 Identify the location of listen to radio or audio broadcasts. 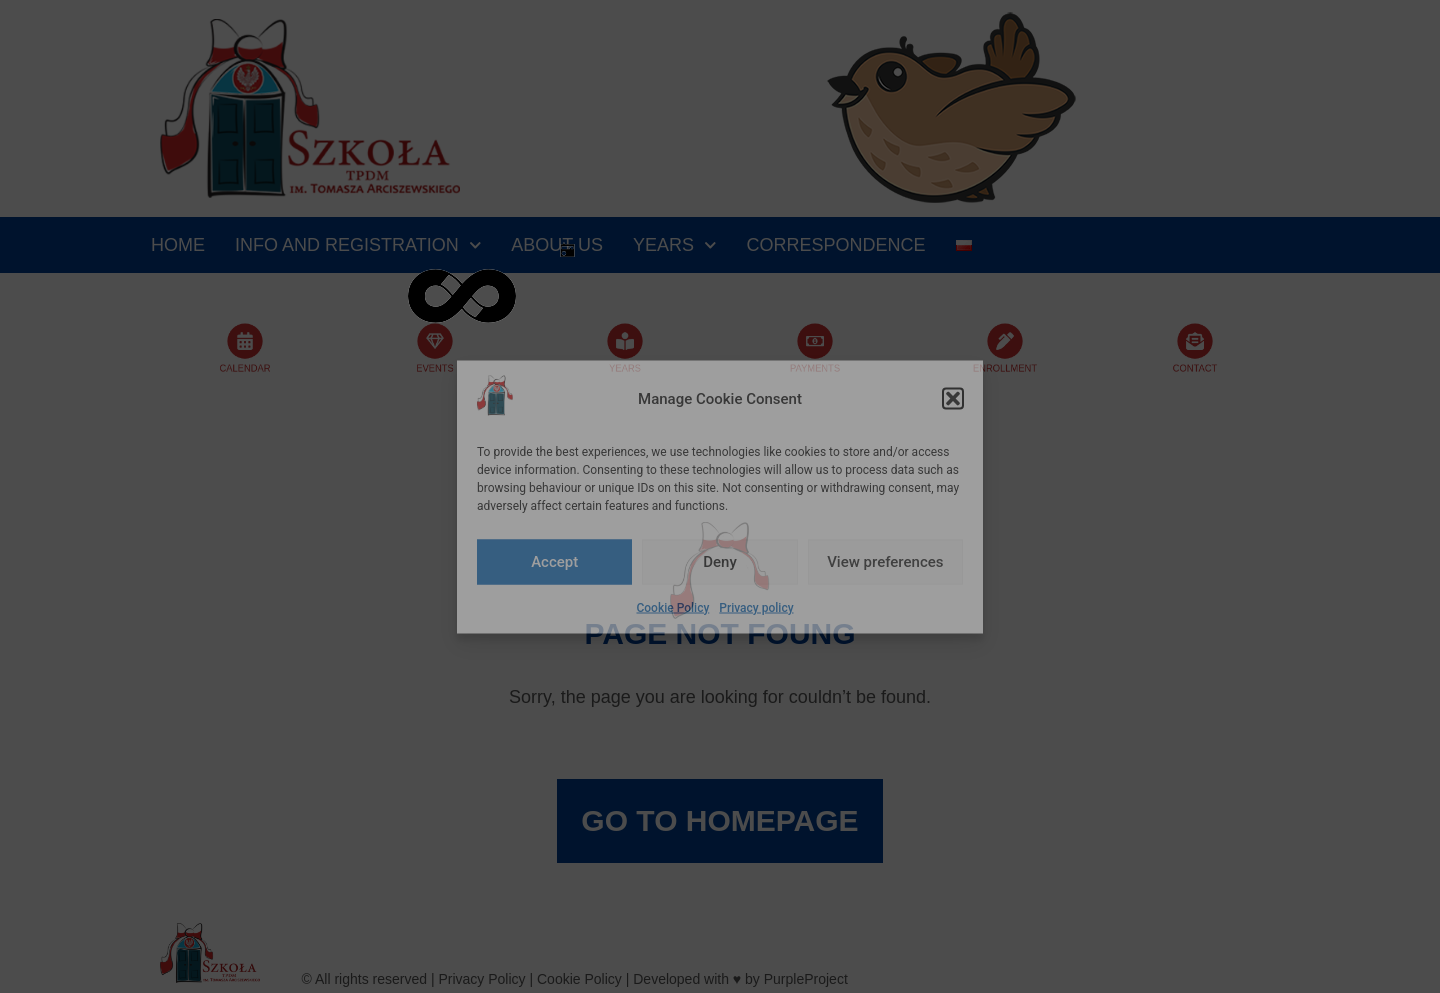
(567, 250).